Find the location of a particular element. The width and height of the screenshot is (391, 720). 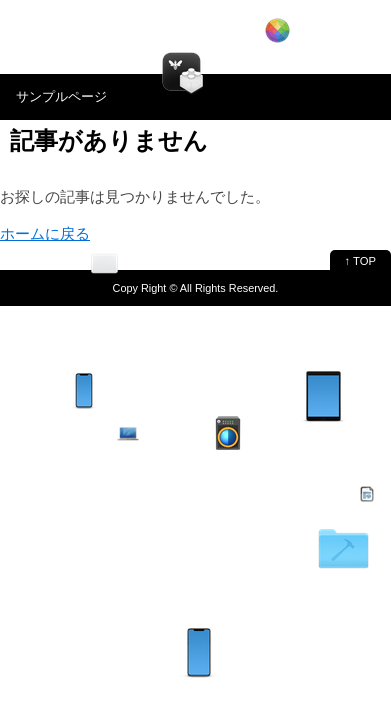

access color and theme preferences is located at coordinates (277, 30).